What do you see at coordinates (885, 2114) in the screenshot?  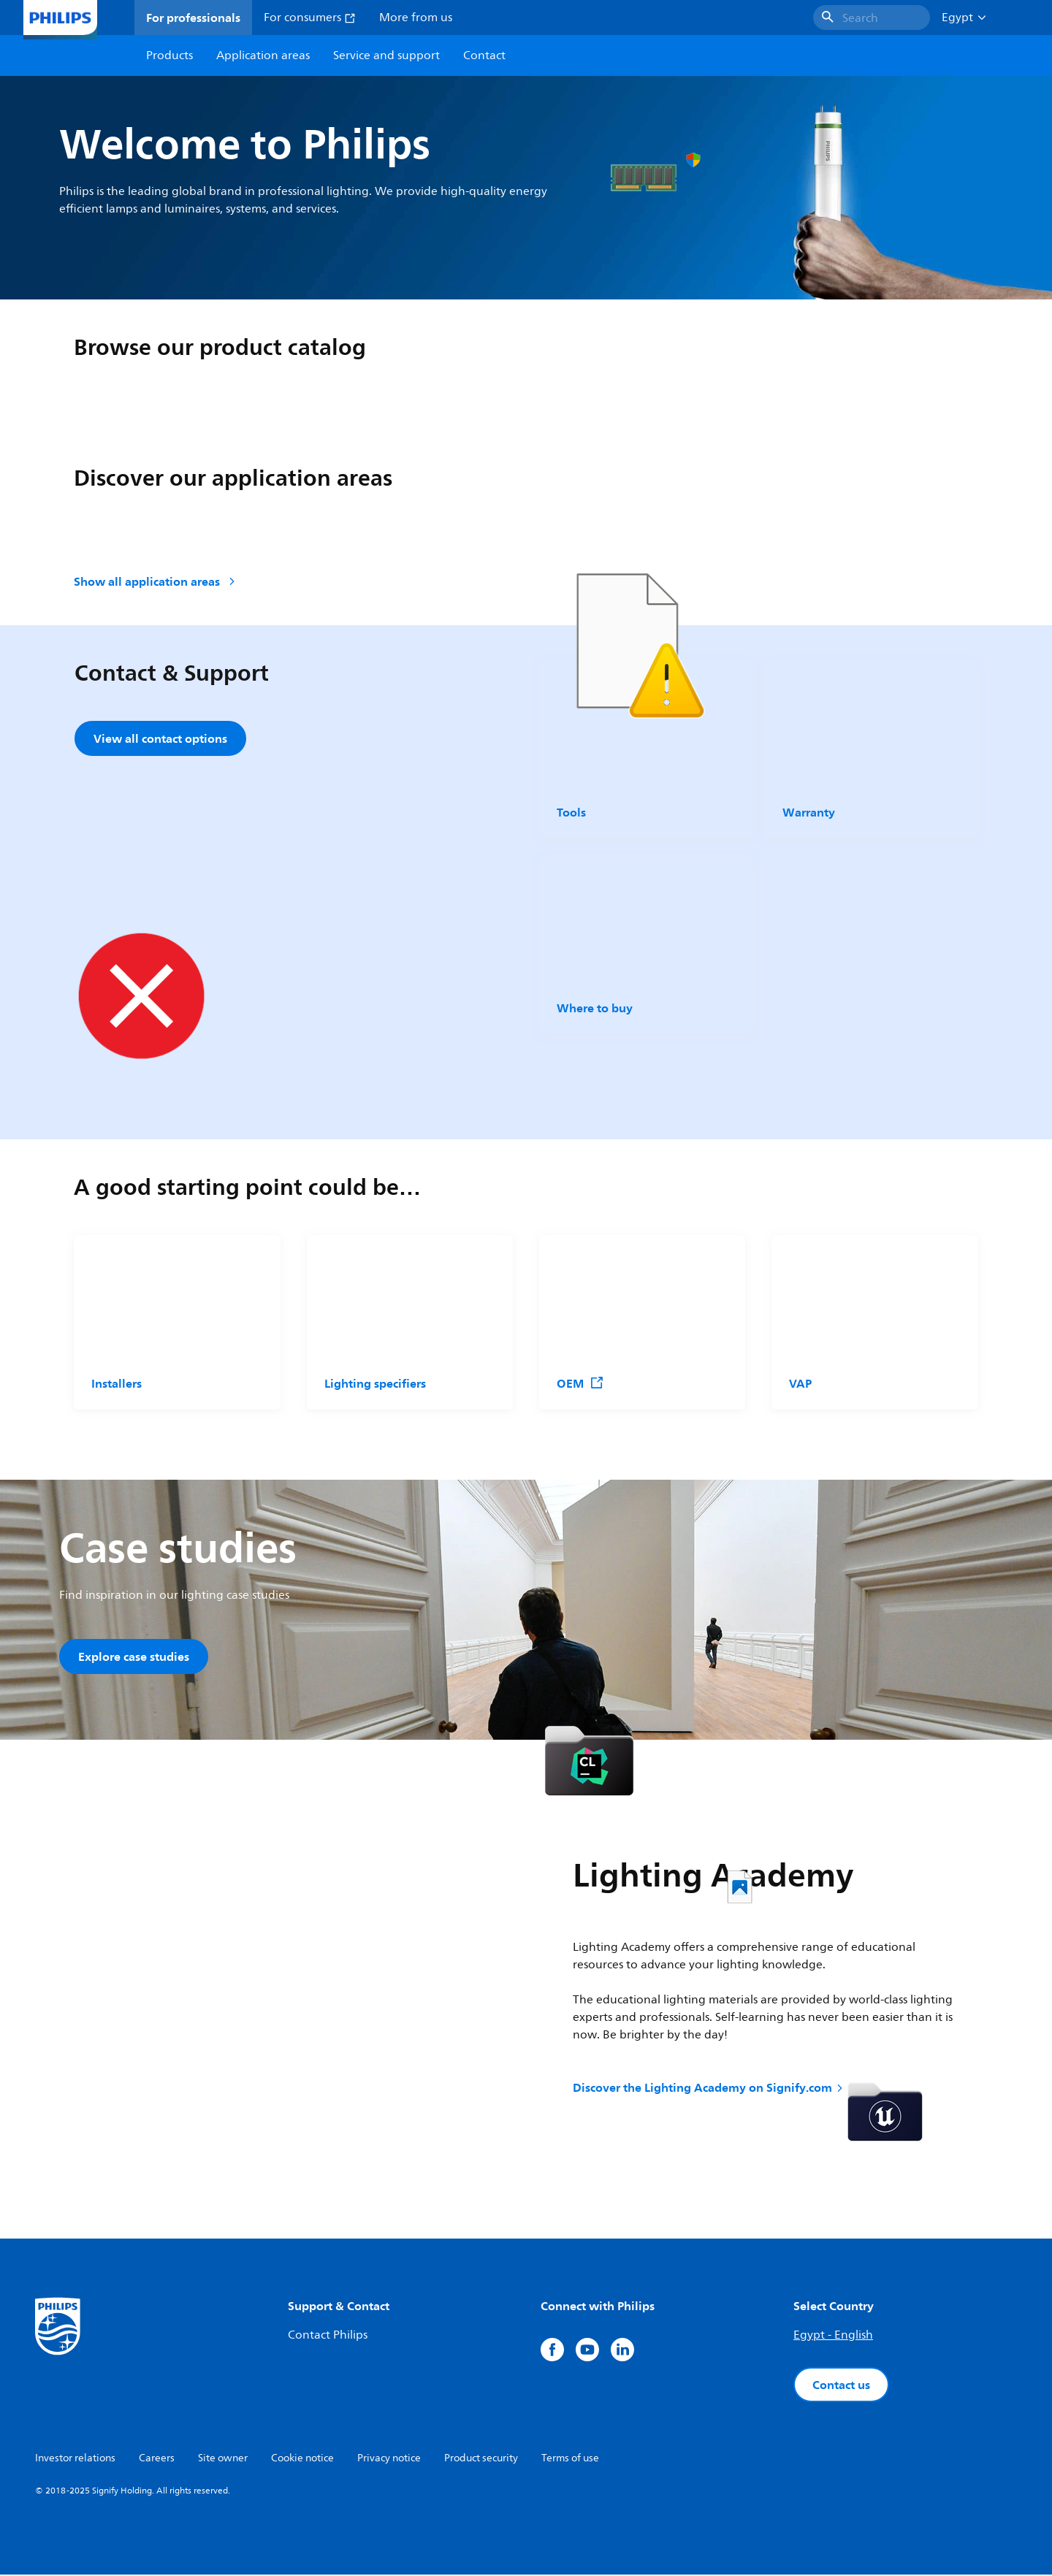 I see `folder containing Unreal Engine project files` at bounding box center [885, 2114].